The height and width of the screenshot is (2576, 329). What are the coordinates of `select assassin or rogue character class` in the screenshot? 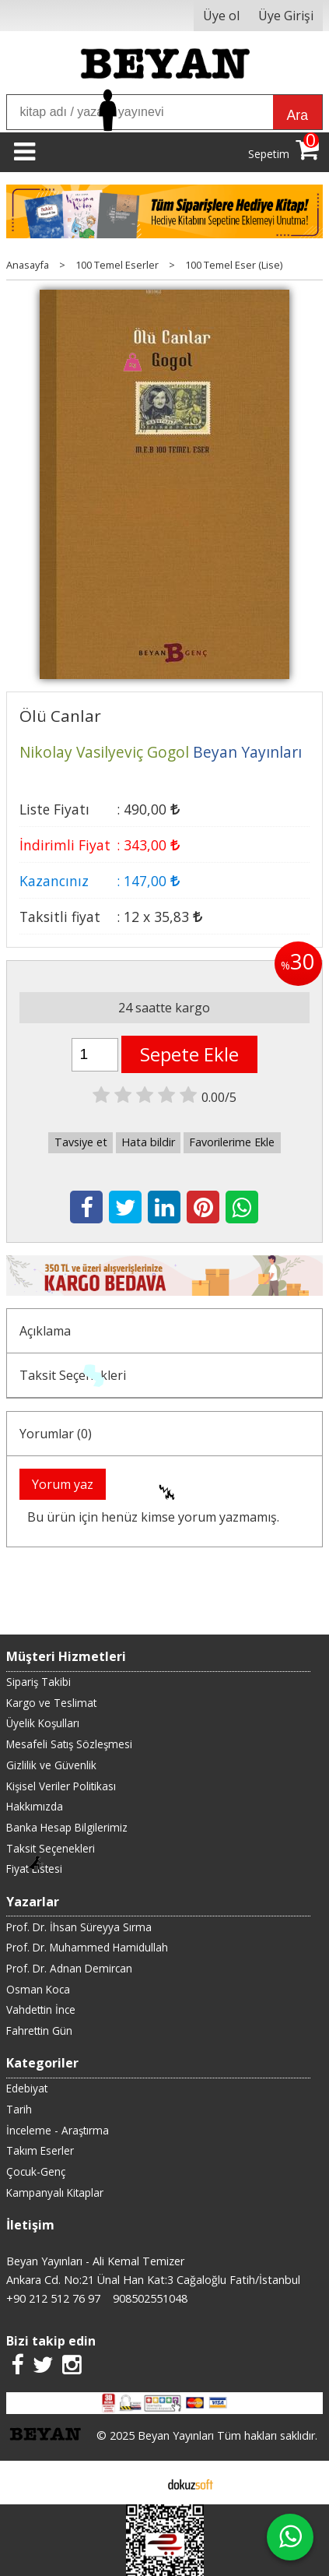 It's located at (35, 1863).